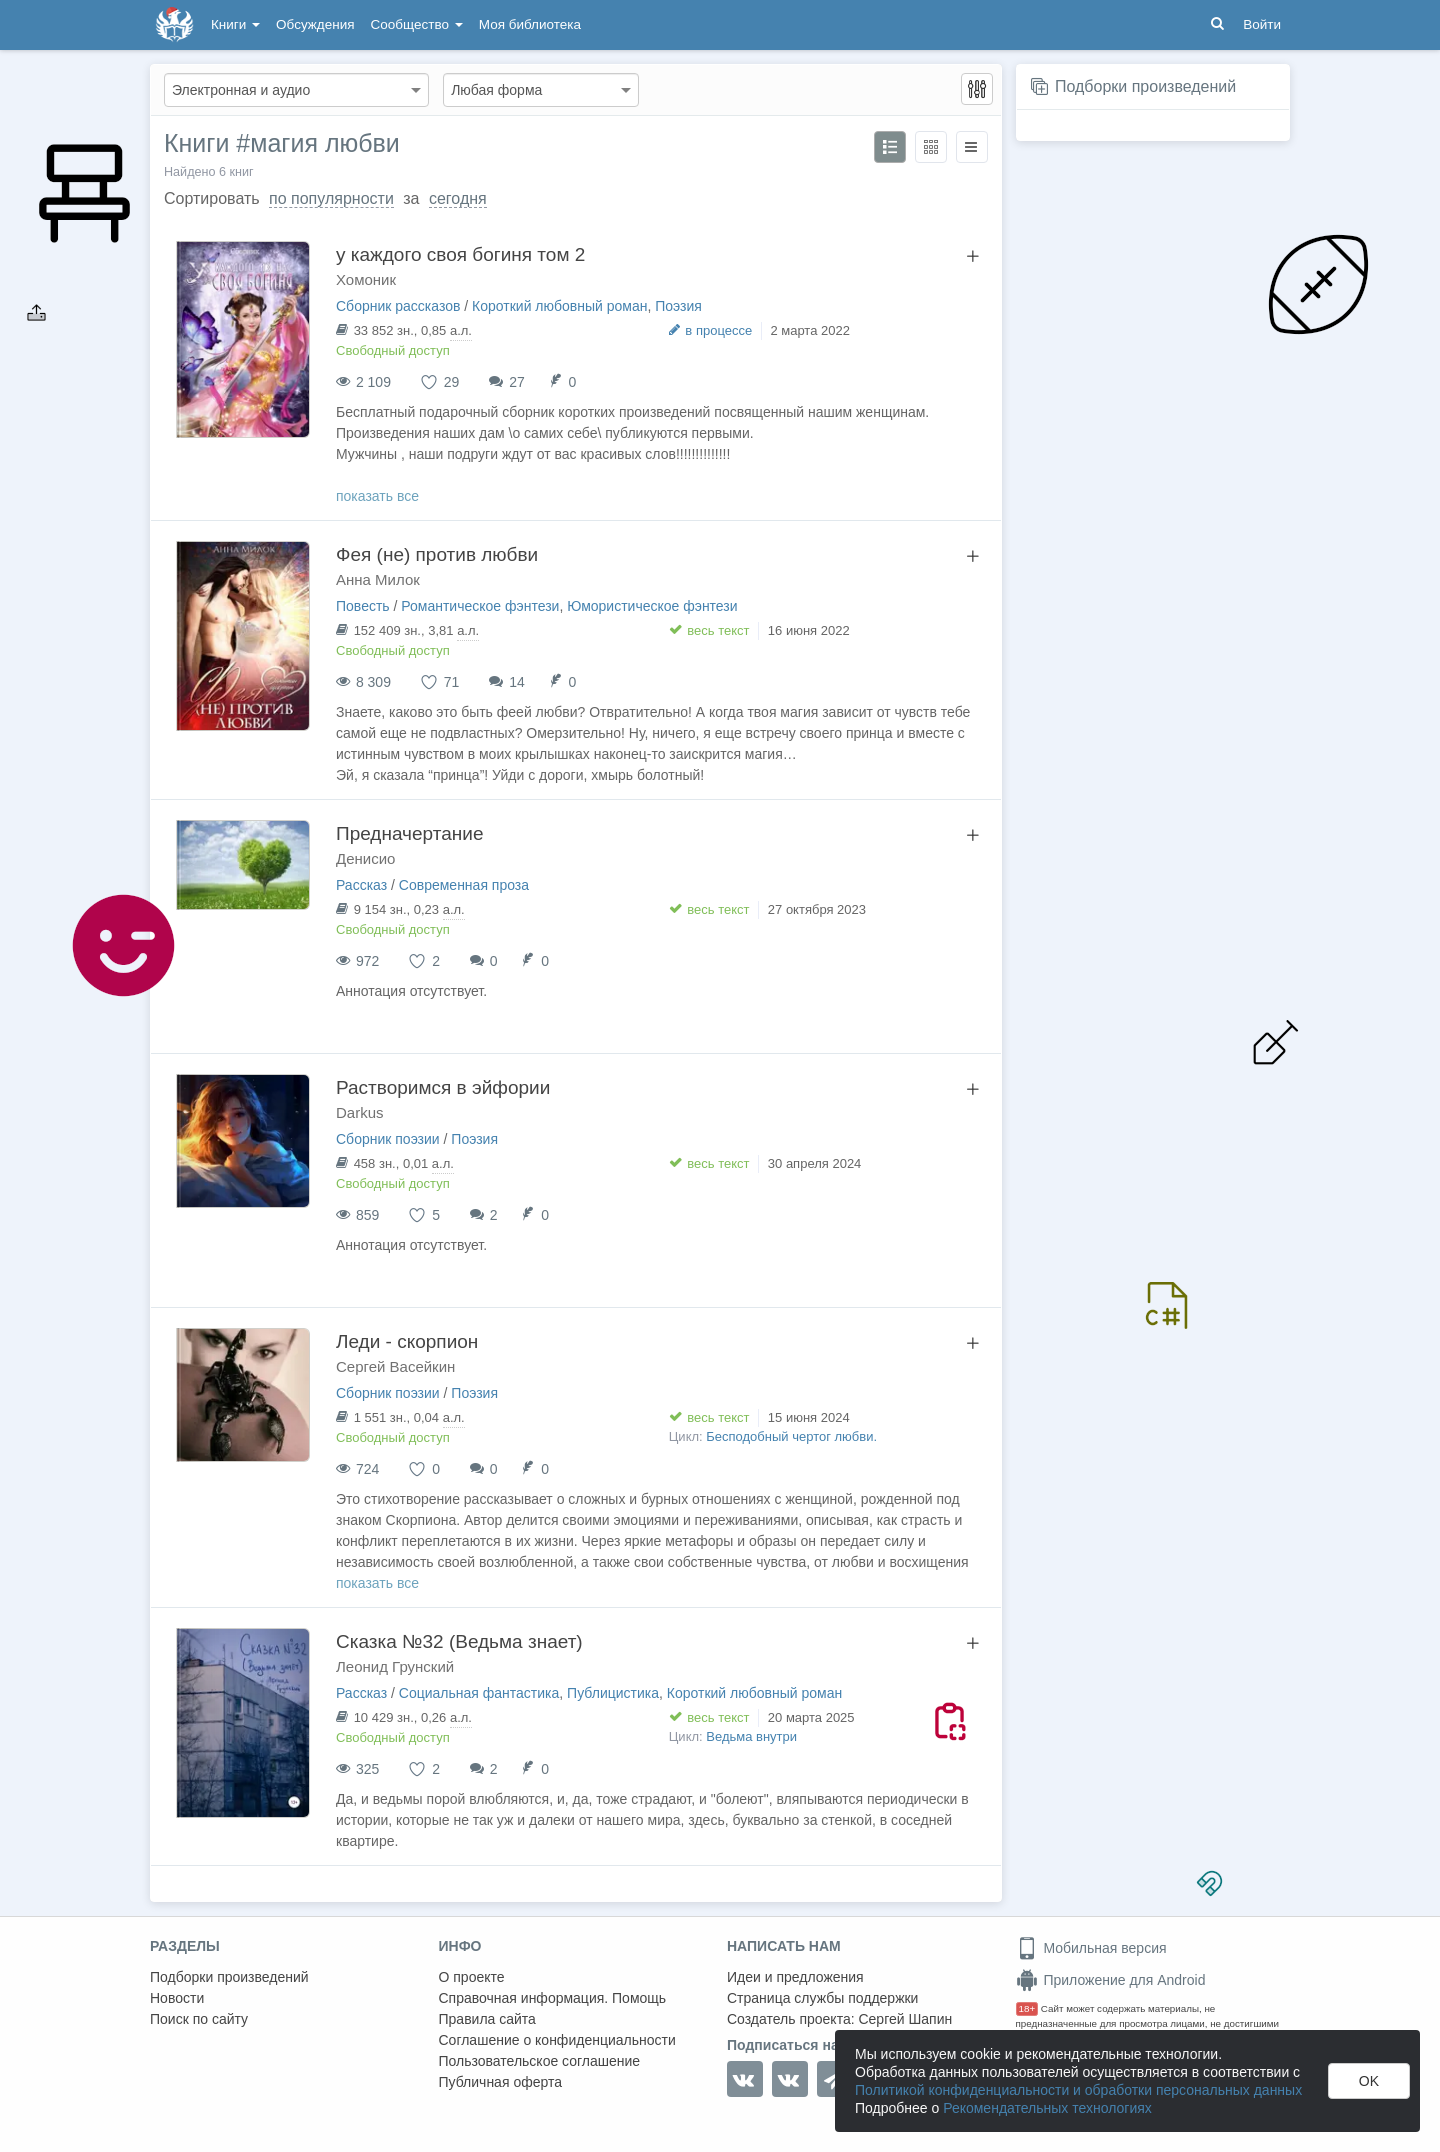 The width and height of the screenshot is (1440, 2152). Describe the element at coordinates (1167, 1305) in the screenshot. I see `open a C# source code file` at that location.